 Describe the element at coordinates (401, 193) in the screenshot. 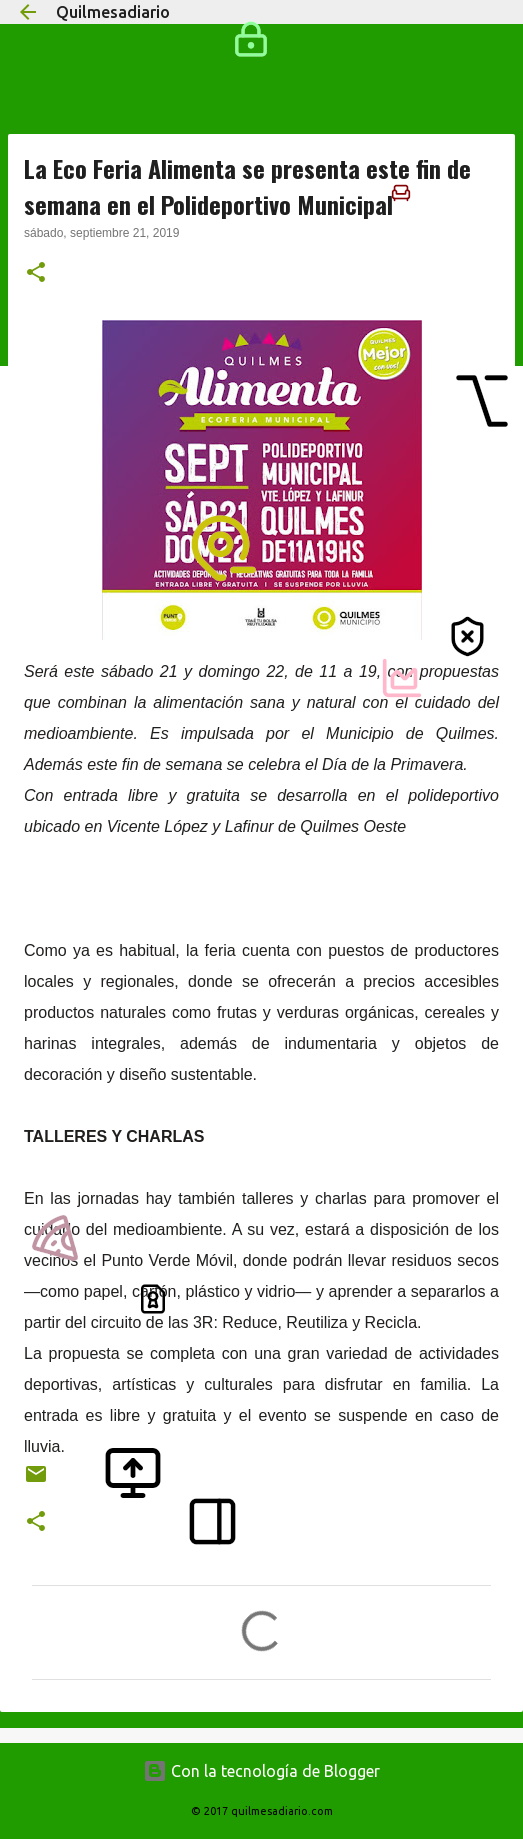

I see `browse furniture or home decor items` at that location.